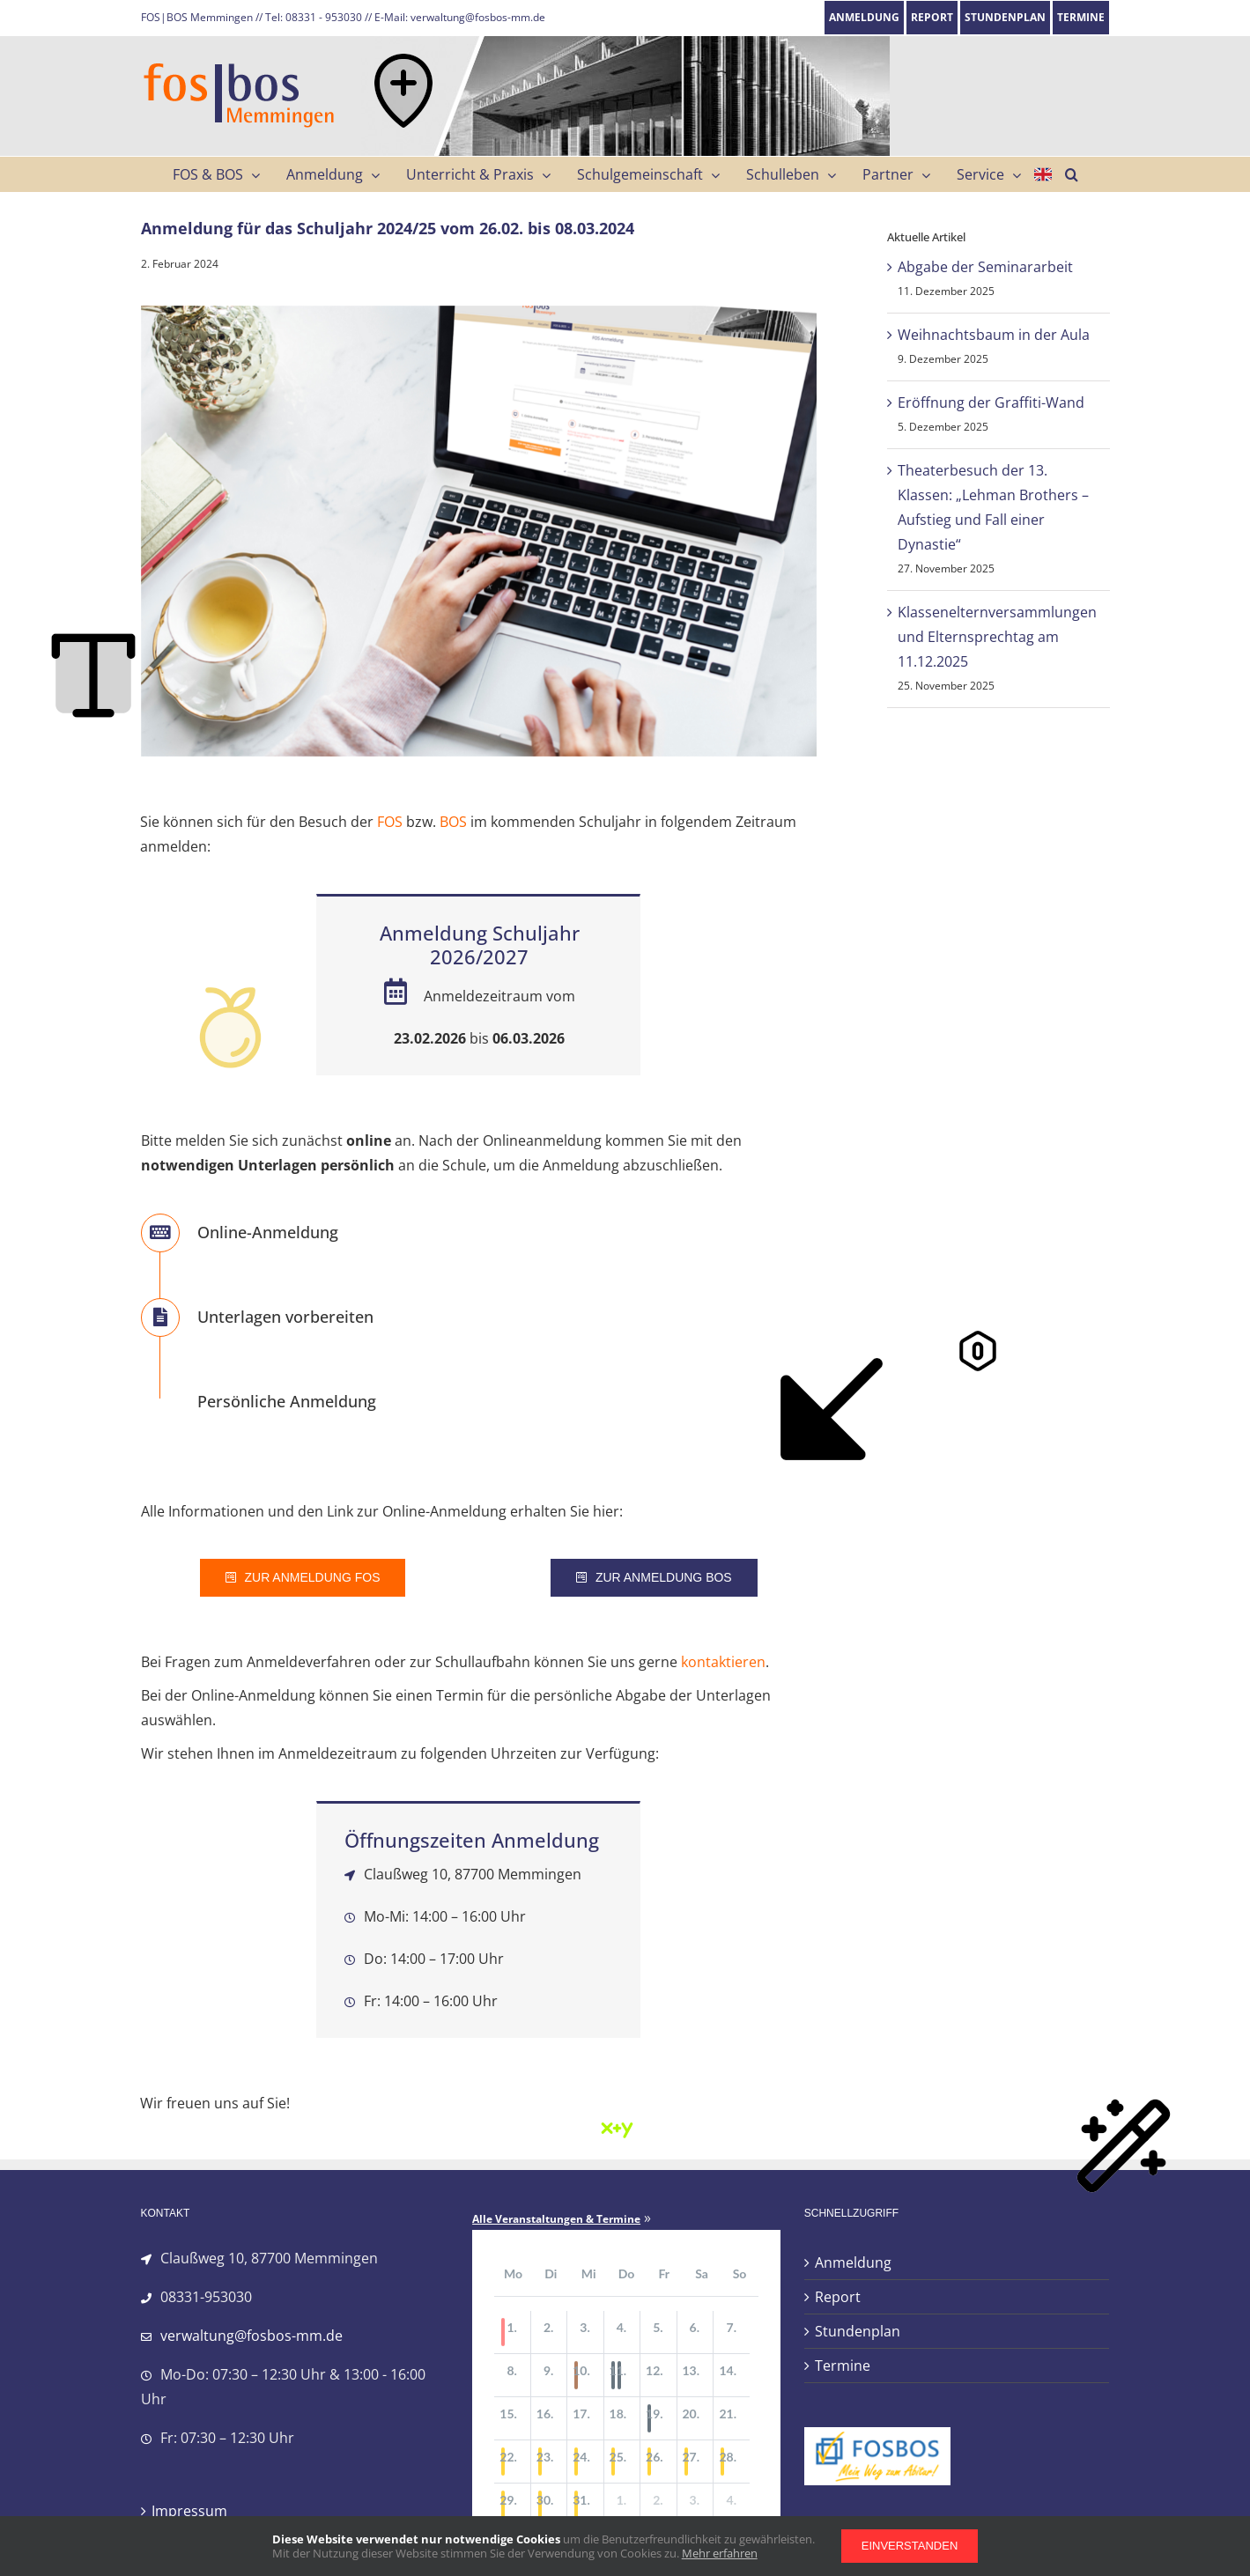 The height and width of the screenshot is (2576, 1250). What do you see at coordinates (617, 2128) in the screenshot?
I see `access math or calculator functions` at bounding box center [617, 2128].